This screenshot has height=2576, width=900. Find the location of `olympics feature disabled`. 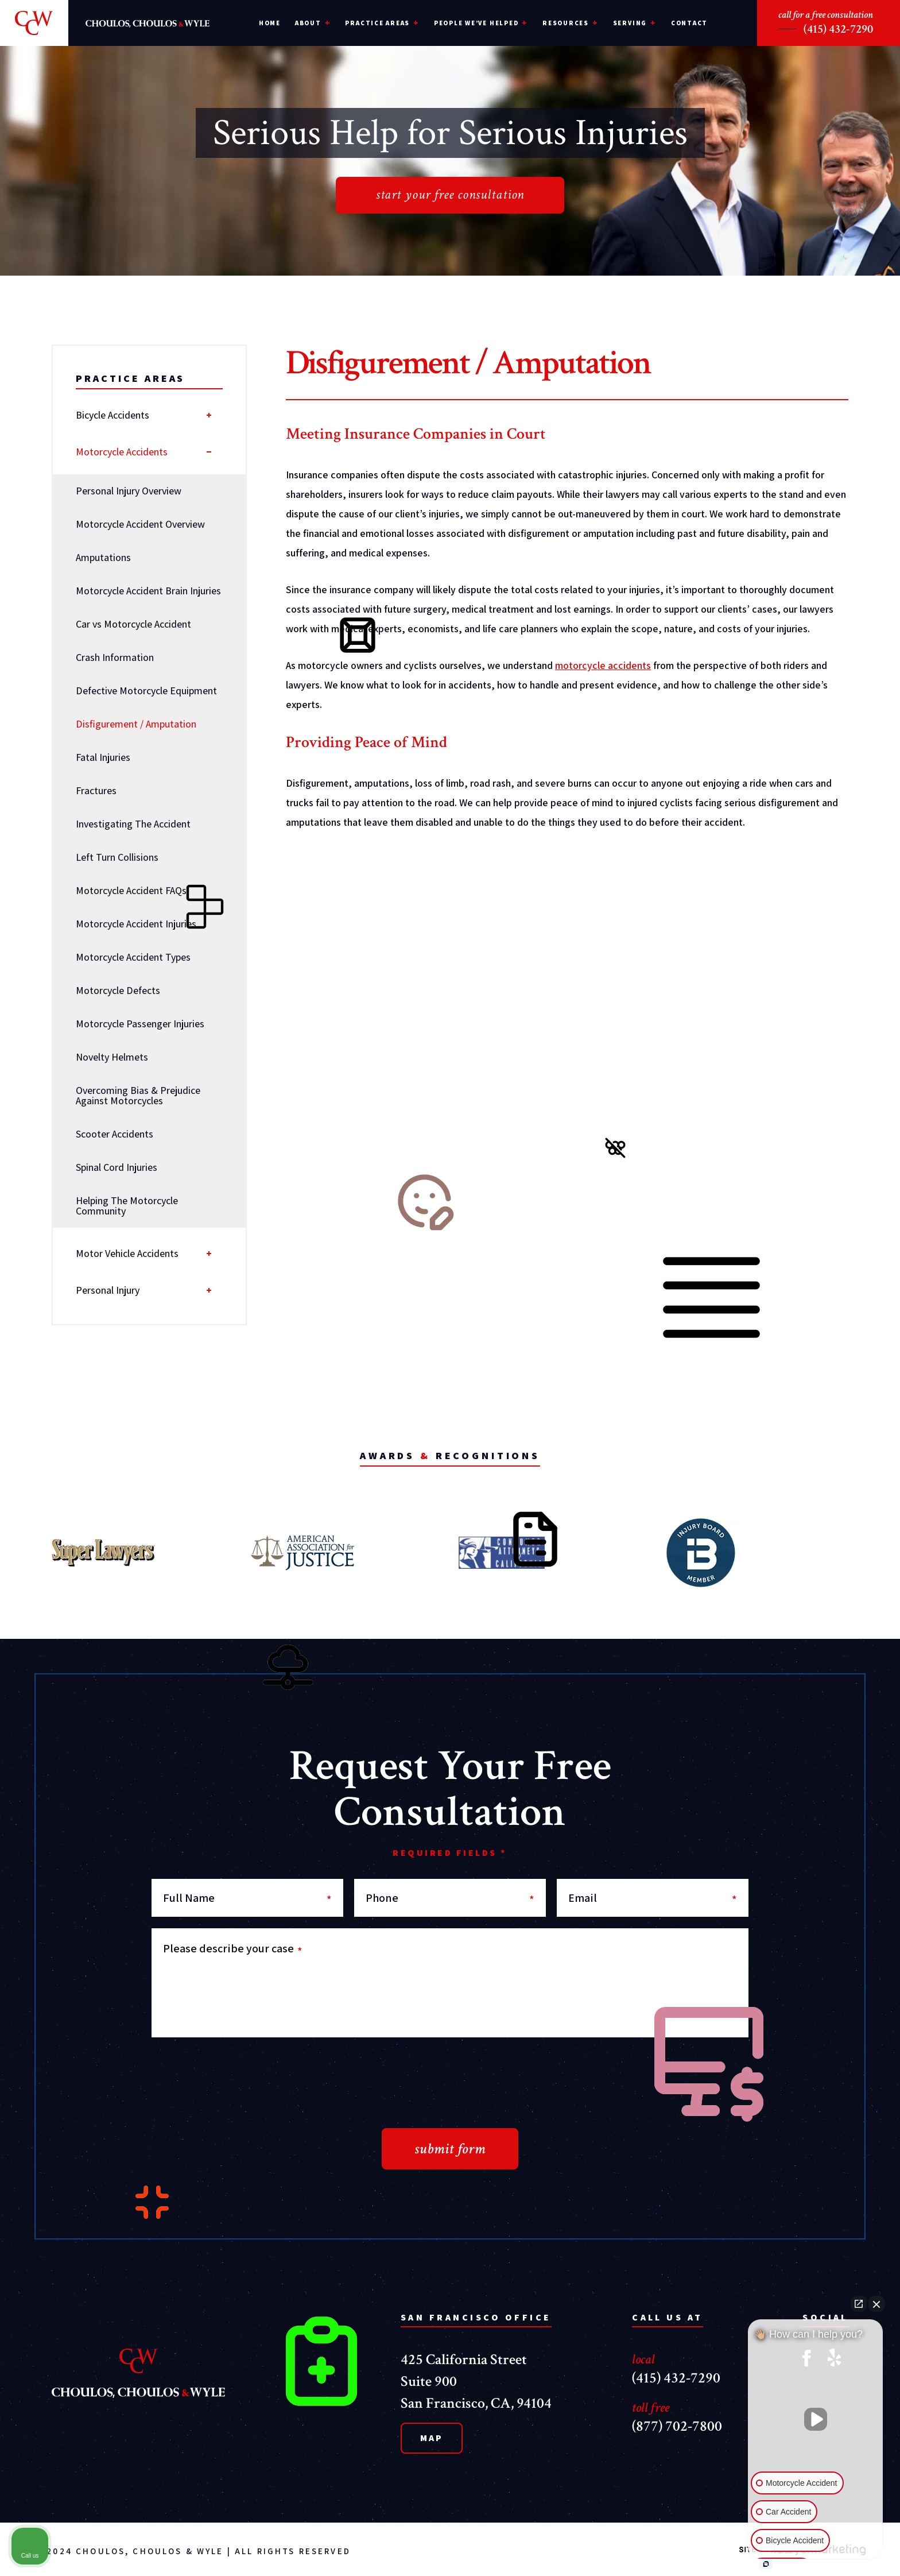

olympics feature disabled is located at coordinates (615, 1148).